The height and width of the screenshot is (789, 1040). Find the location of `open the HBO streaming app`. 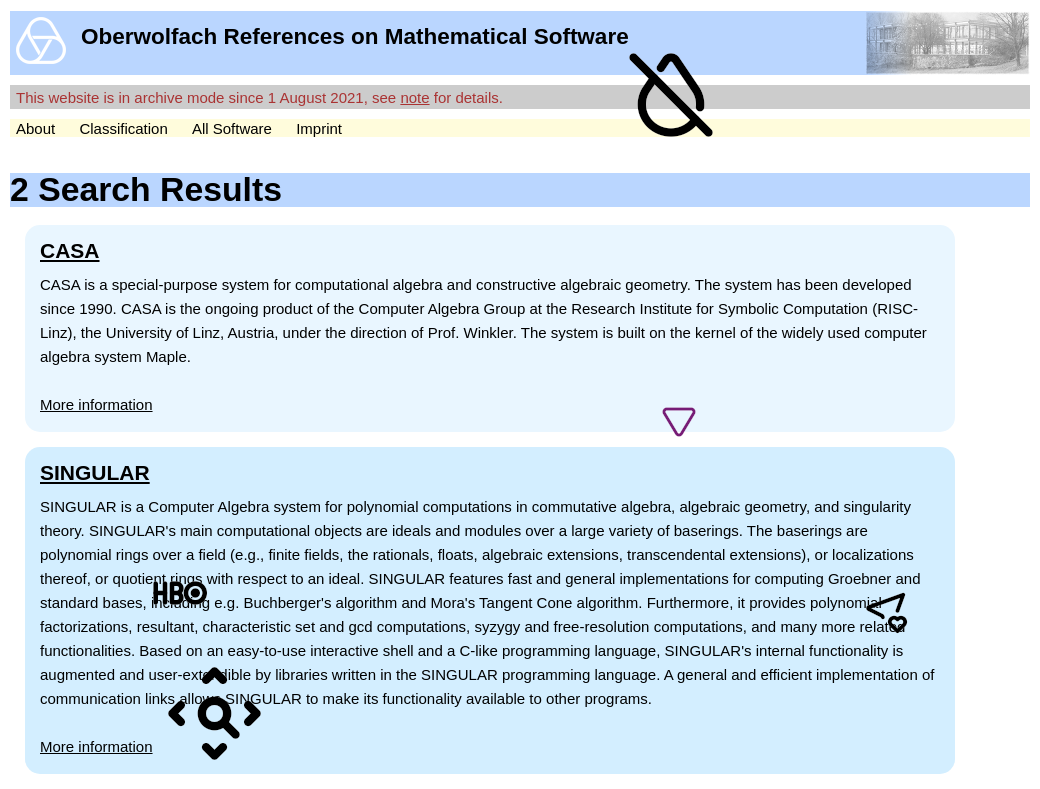

open the HBO streaming app is located at coordinates (179, 593).